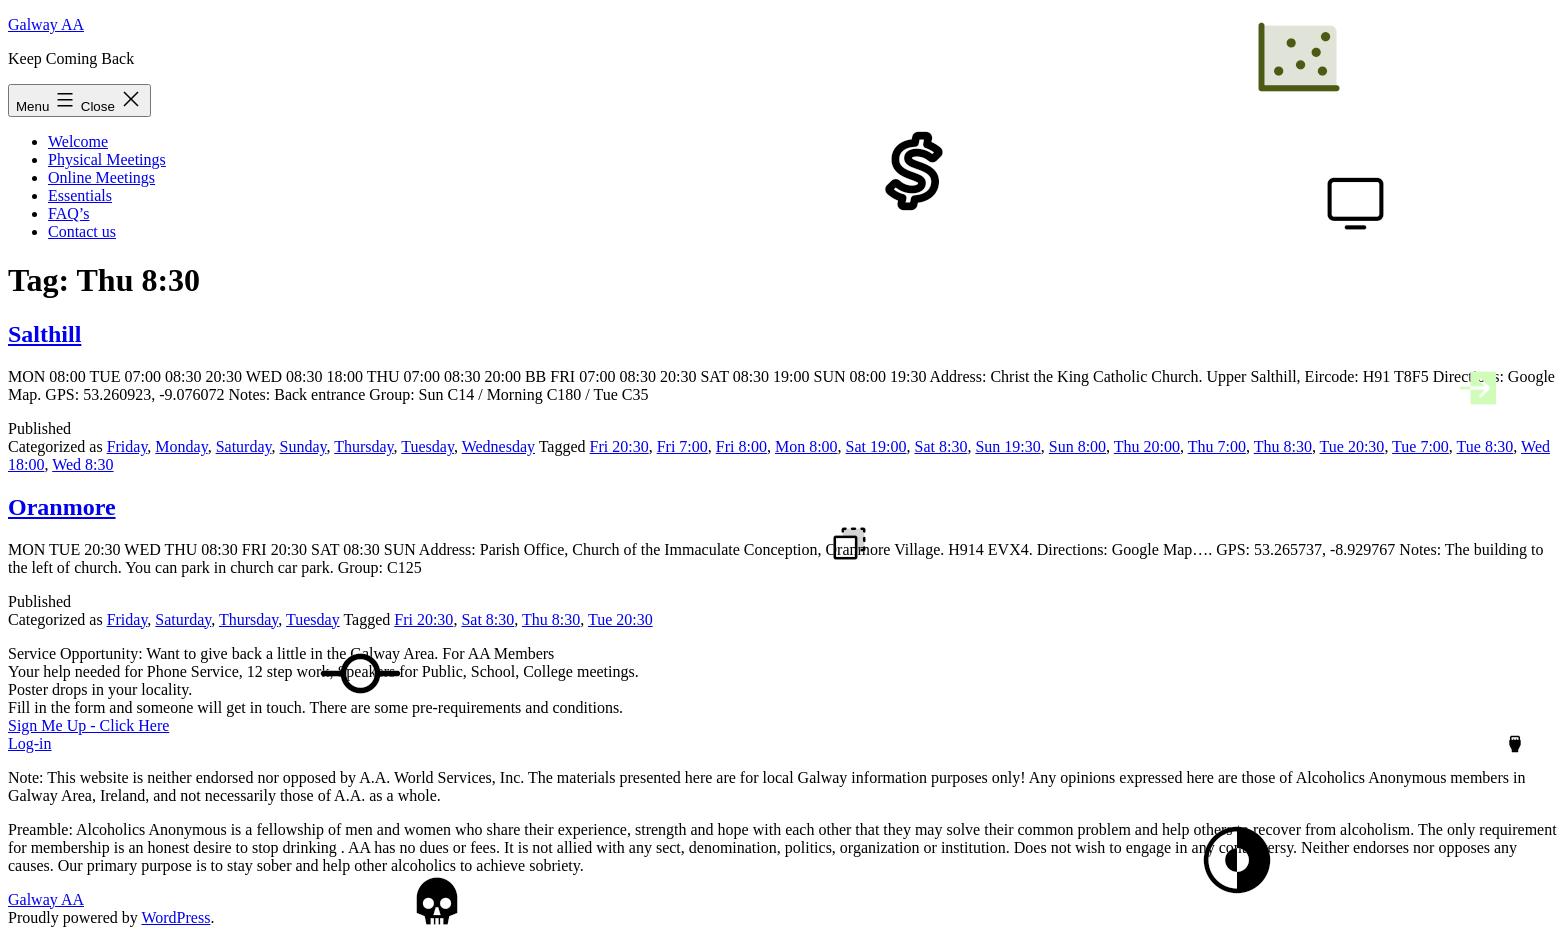 This screenshot has height=935, width=1568. Describe the element at coordinates (360, 673) in the screenshot. I see `view commit details in version control` at that location.